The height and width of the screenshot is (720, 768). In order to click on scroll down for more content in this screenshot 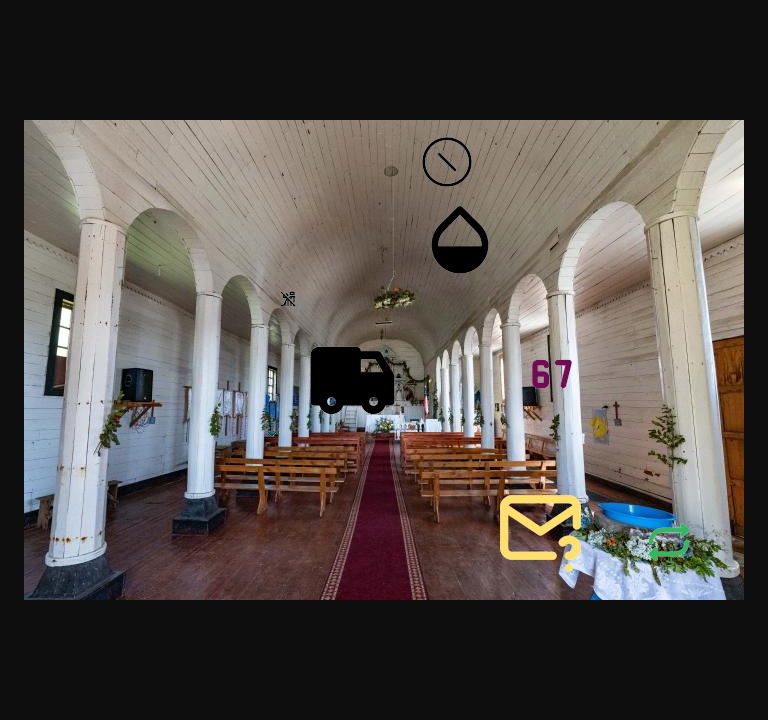, I will do `click(272, 426)`.